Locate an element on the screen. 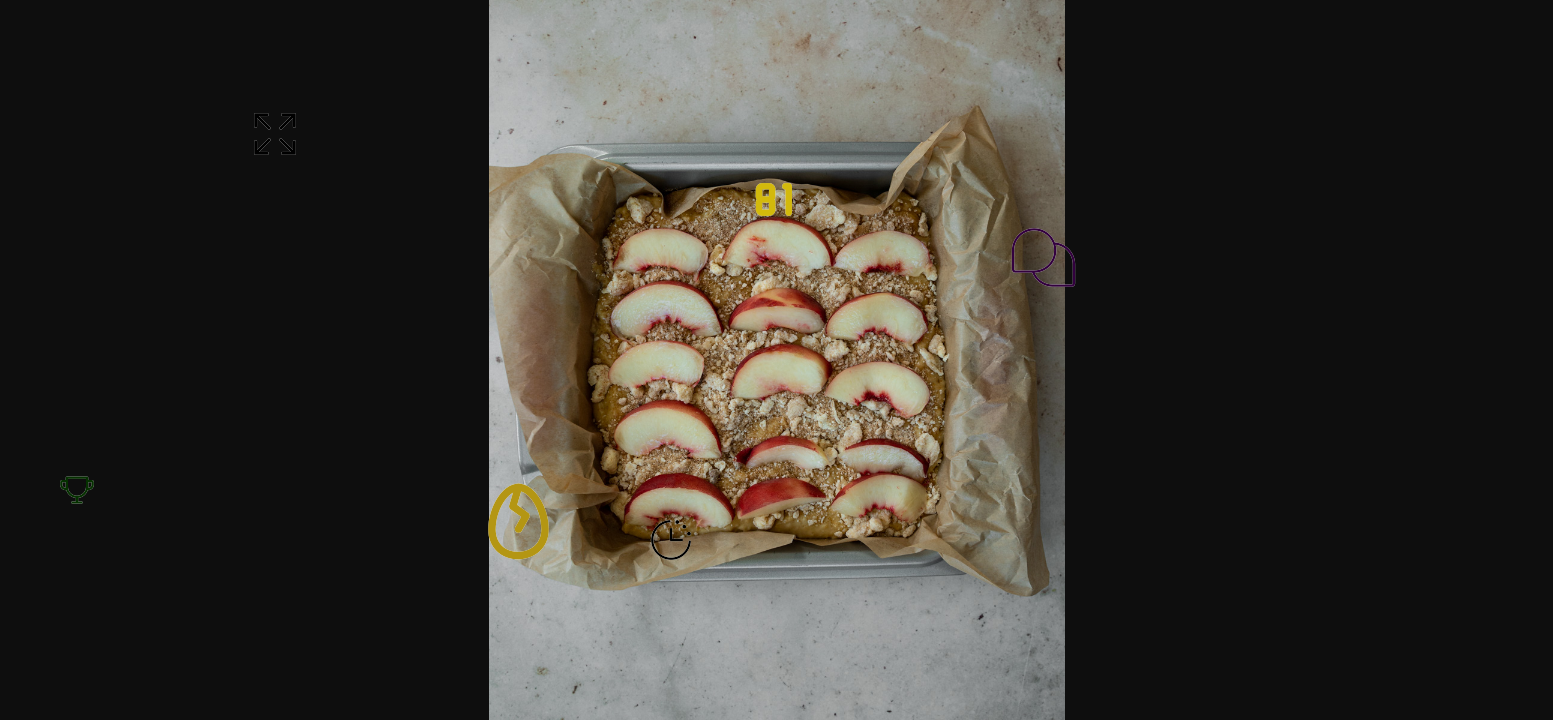 The height and width of the screenshot is (720, 1553). indicates a broken or damaged item is located at coordinates (518, 521).